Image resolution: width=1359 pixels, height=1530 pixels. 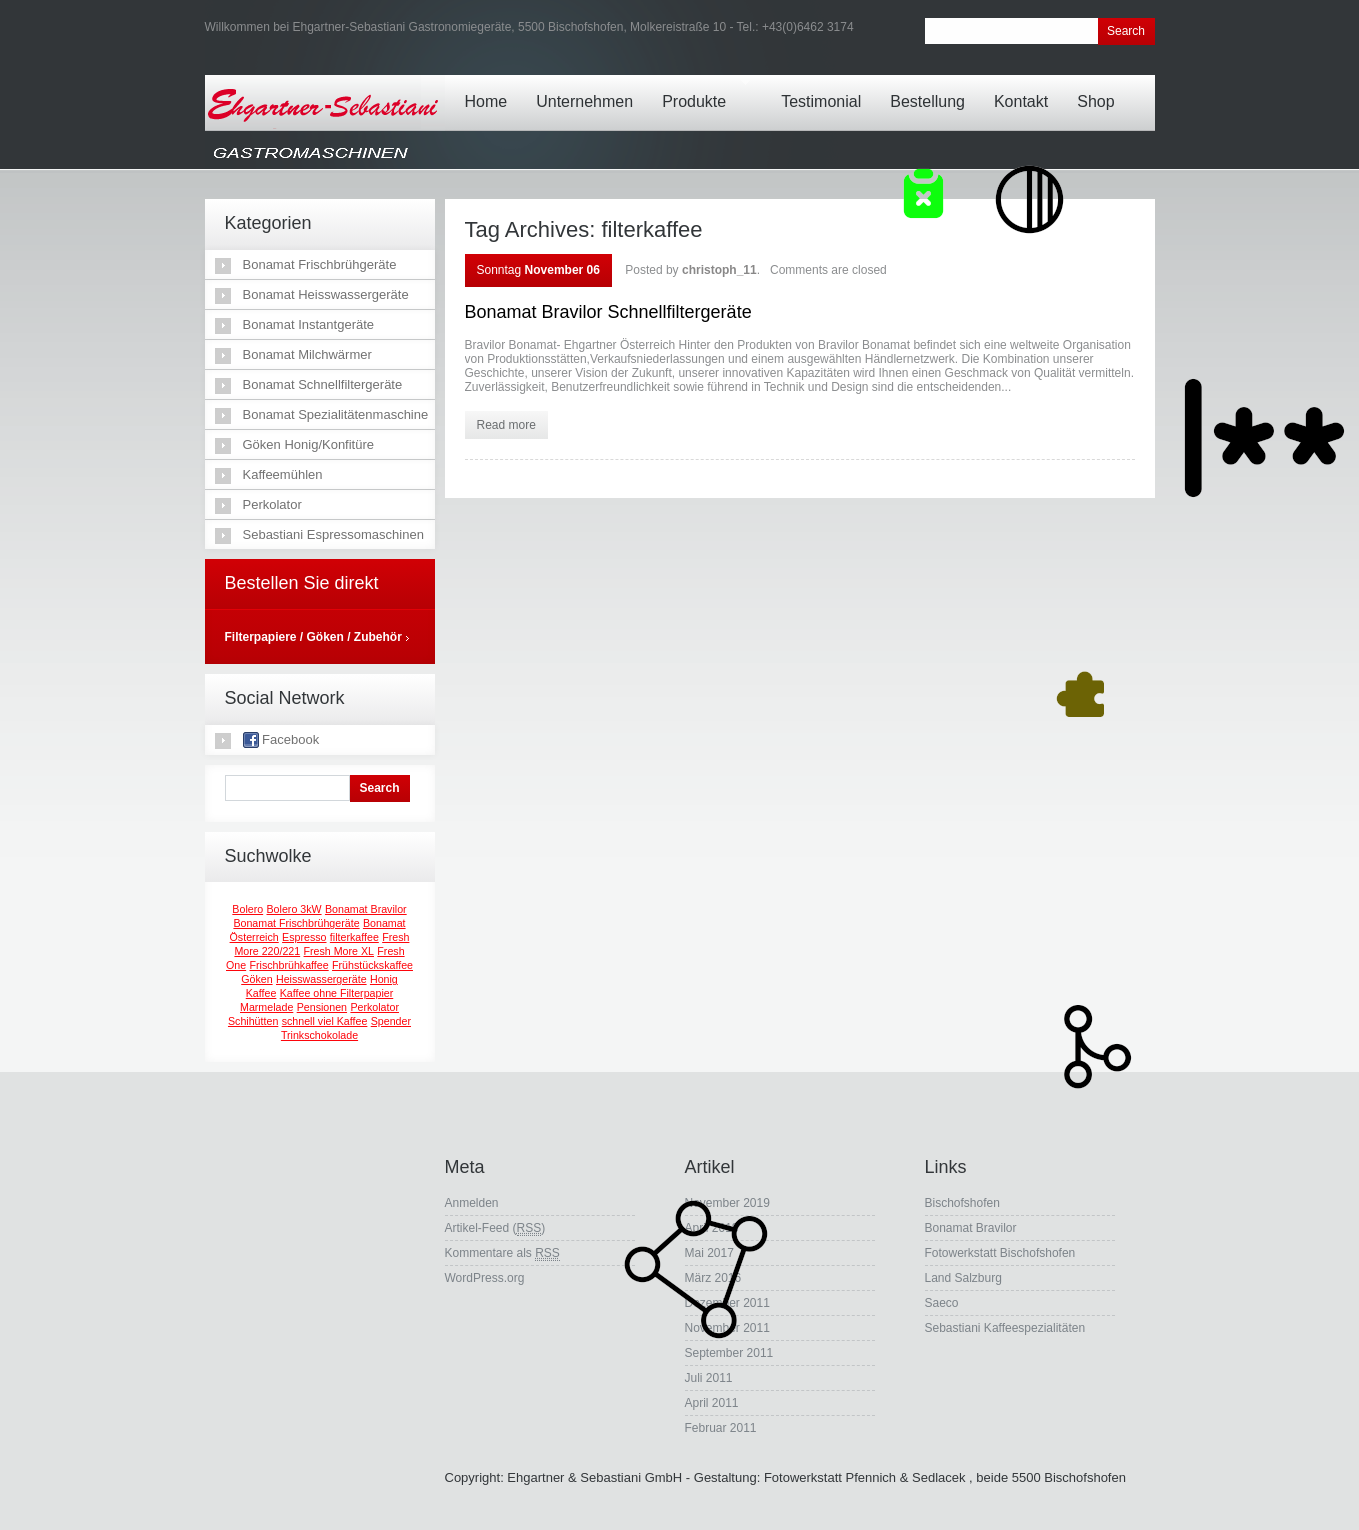 What do you see at coordinates (1097, 1049) in the screenshot?
I see `merge branches in version control` at bounding box center [1097, 1049].